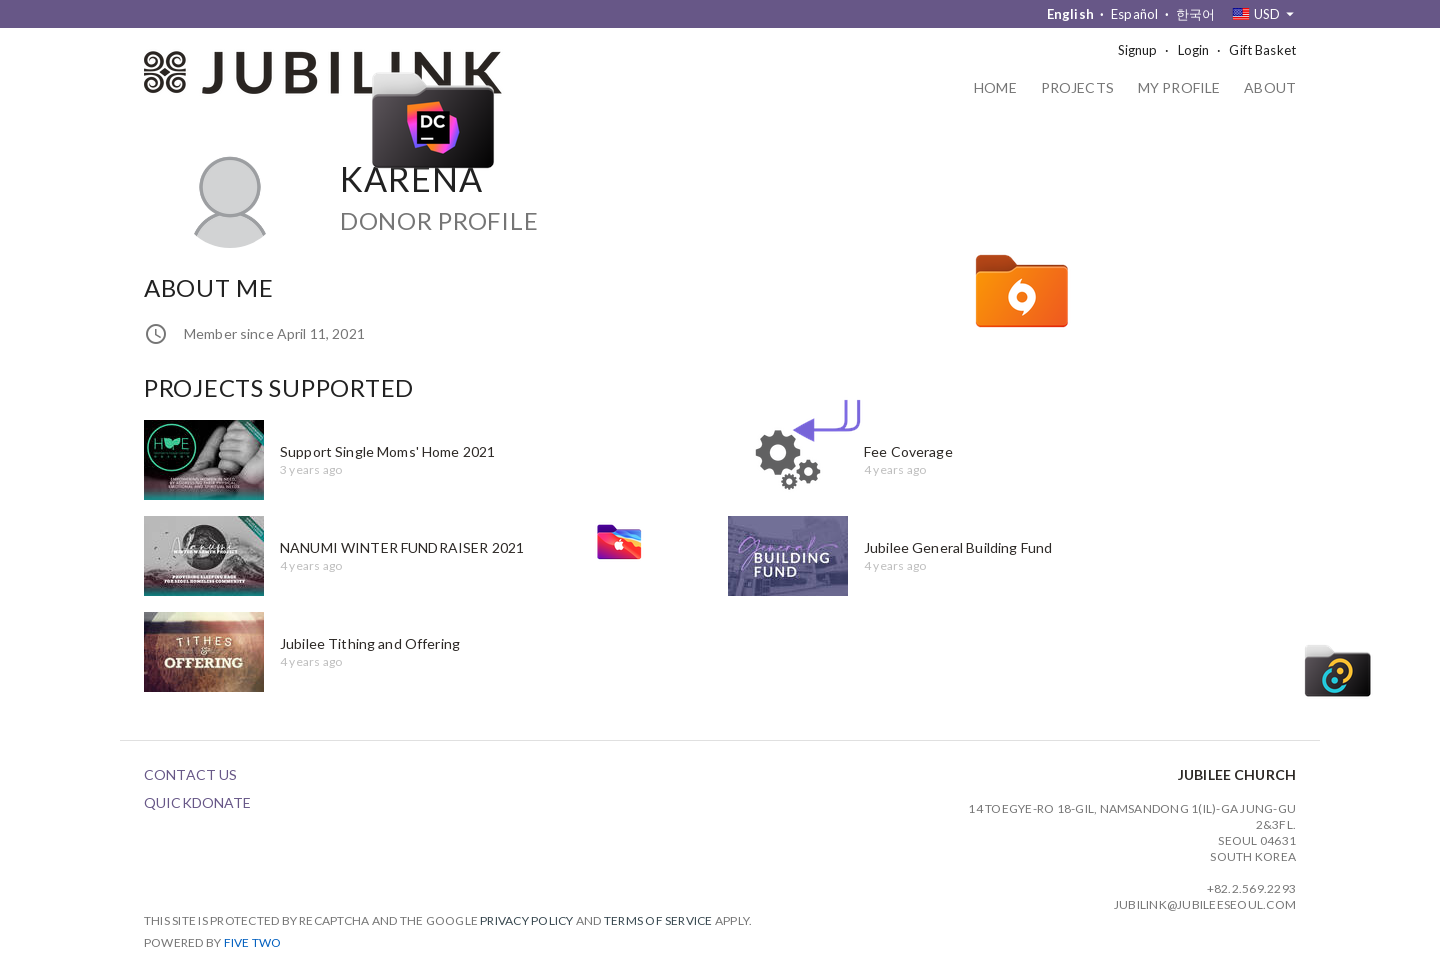 The image size is (1440, 975). What do you see at coordinates (1337, 672) in the screenshot?
I see `open tauri project folder` at bounding box center [1337, 672].